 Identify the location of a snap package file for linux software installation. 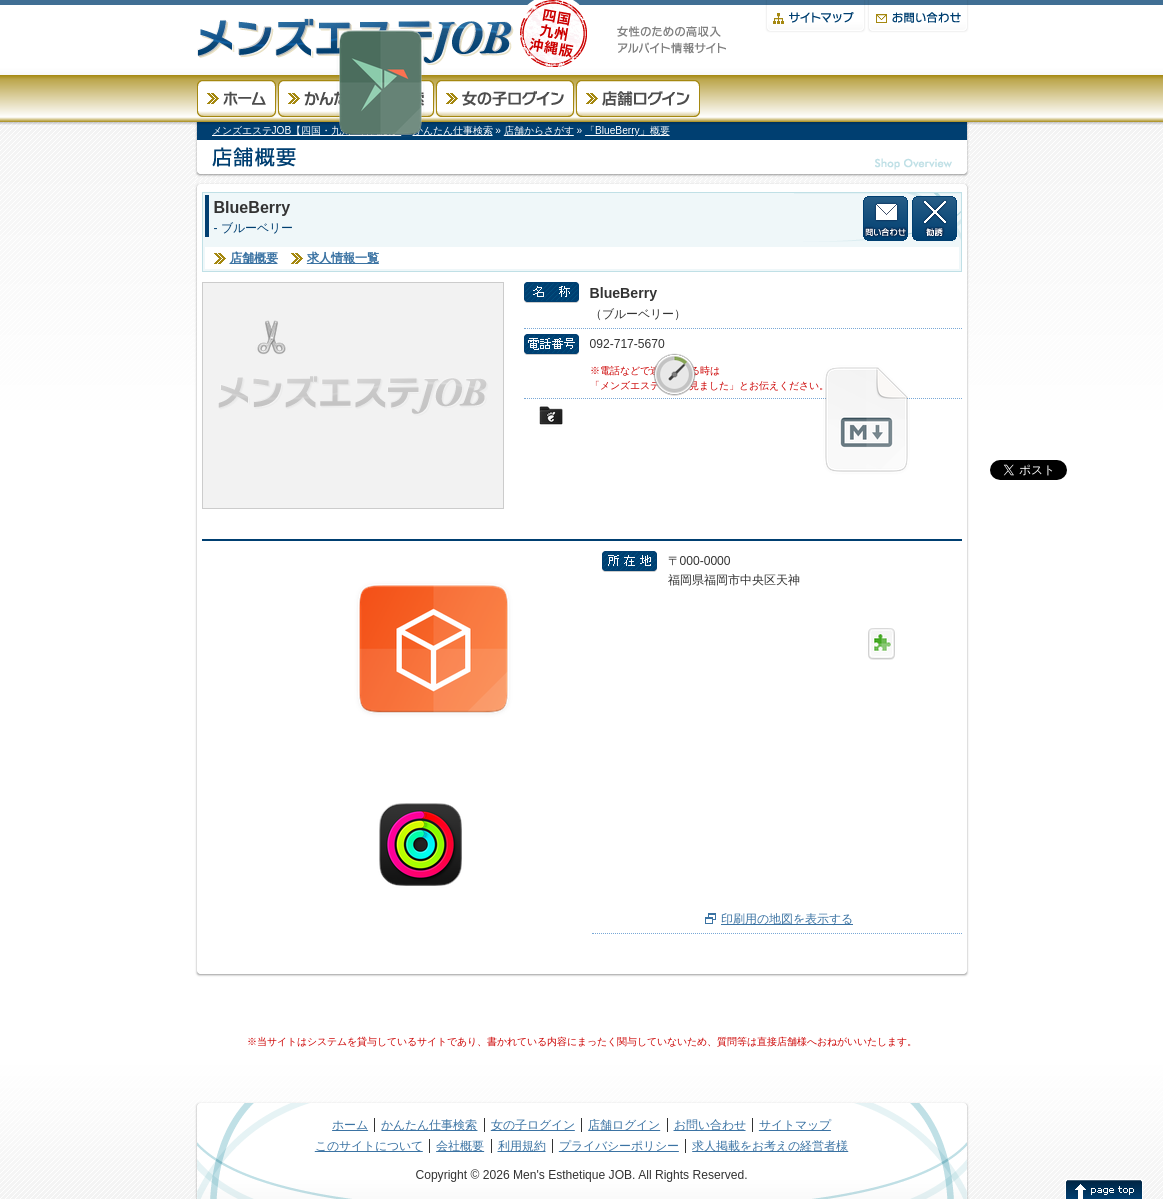
(380, 82).